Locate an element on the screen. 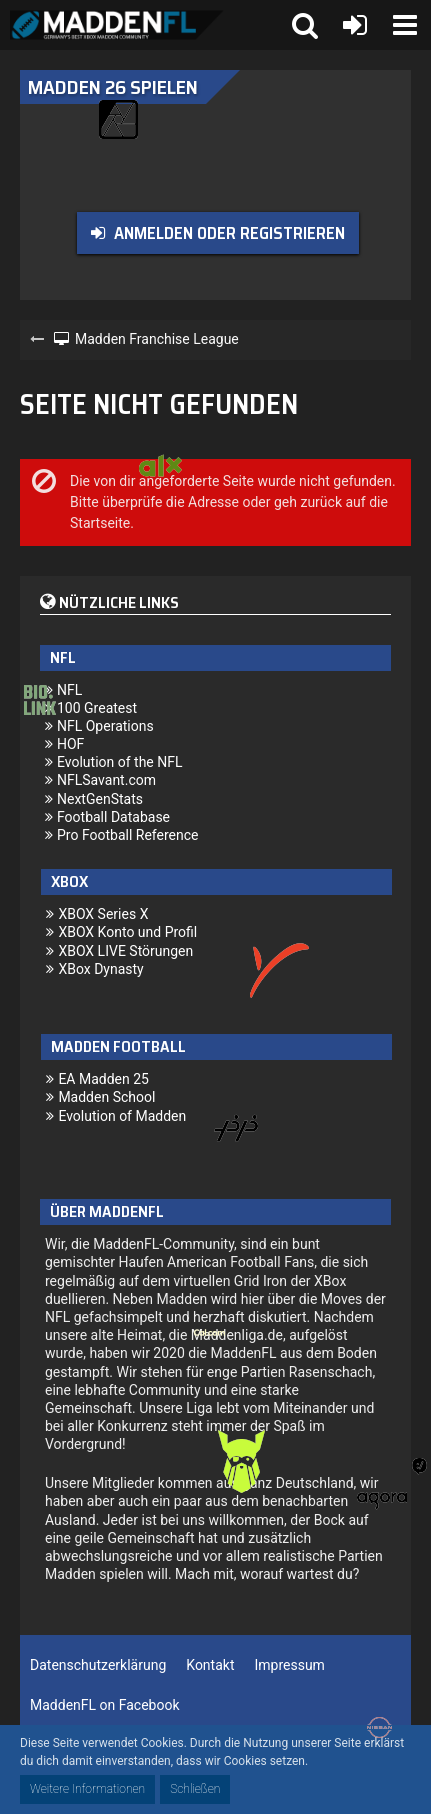 This screenshot has width=431, height=1814. open Affinity Photo application is located at coordinates (118, 119).